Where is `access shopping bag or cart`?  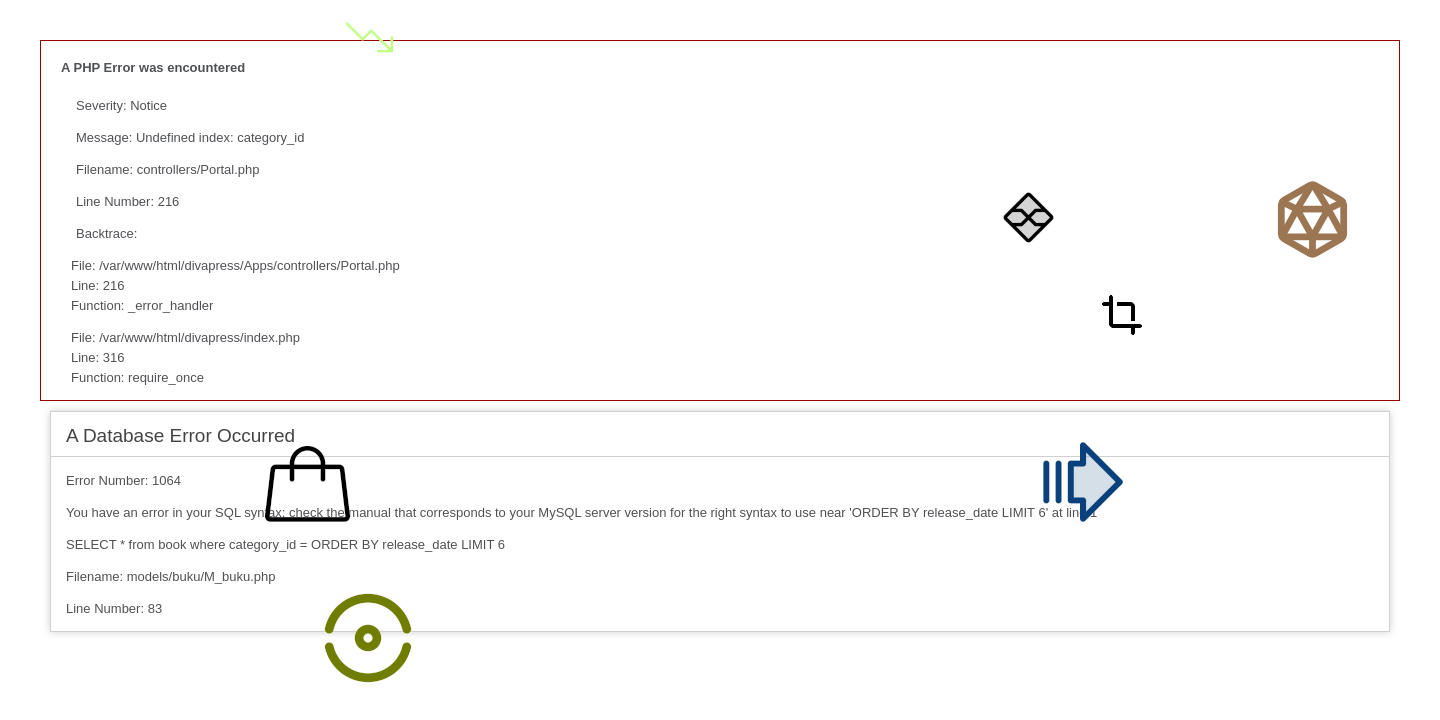 access shopping bag or cart is located at coordinates (307, 488).